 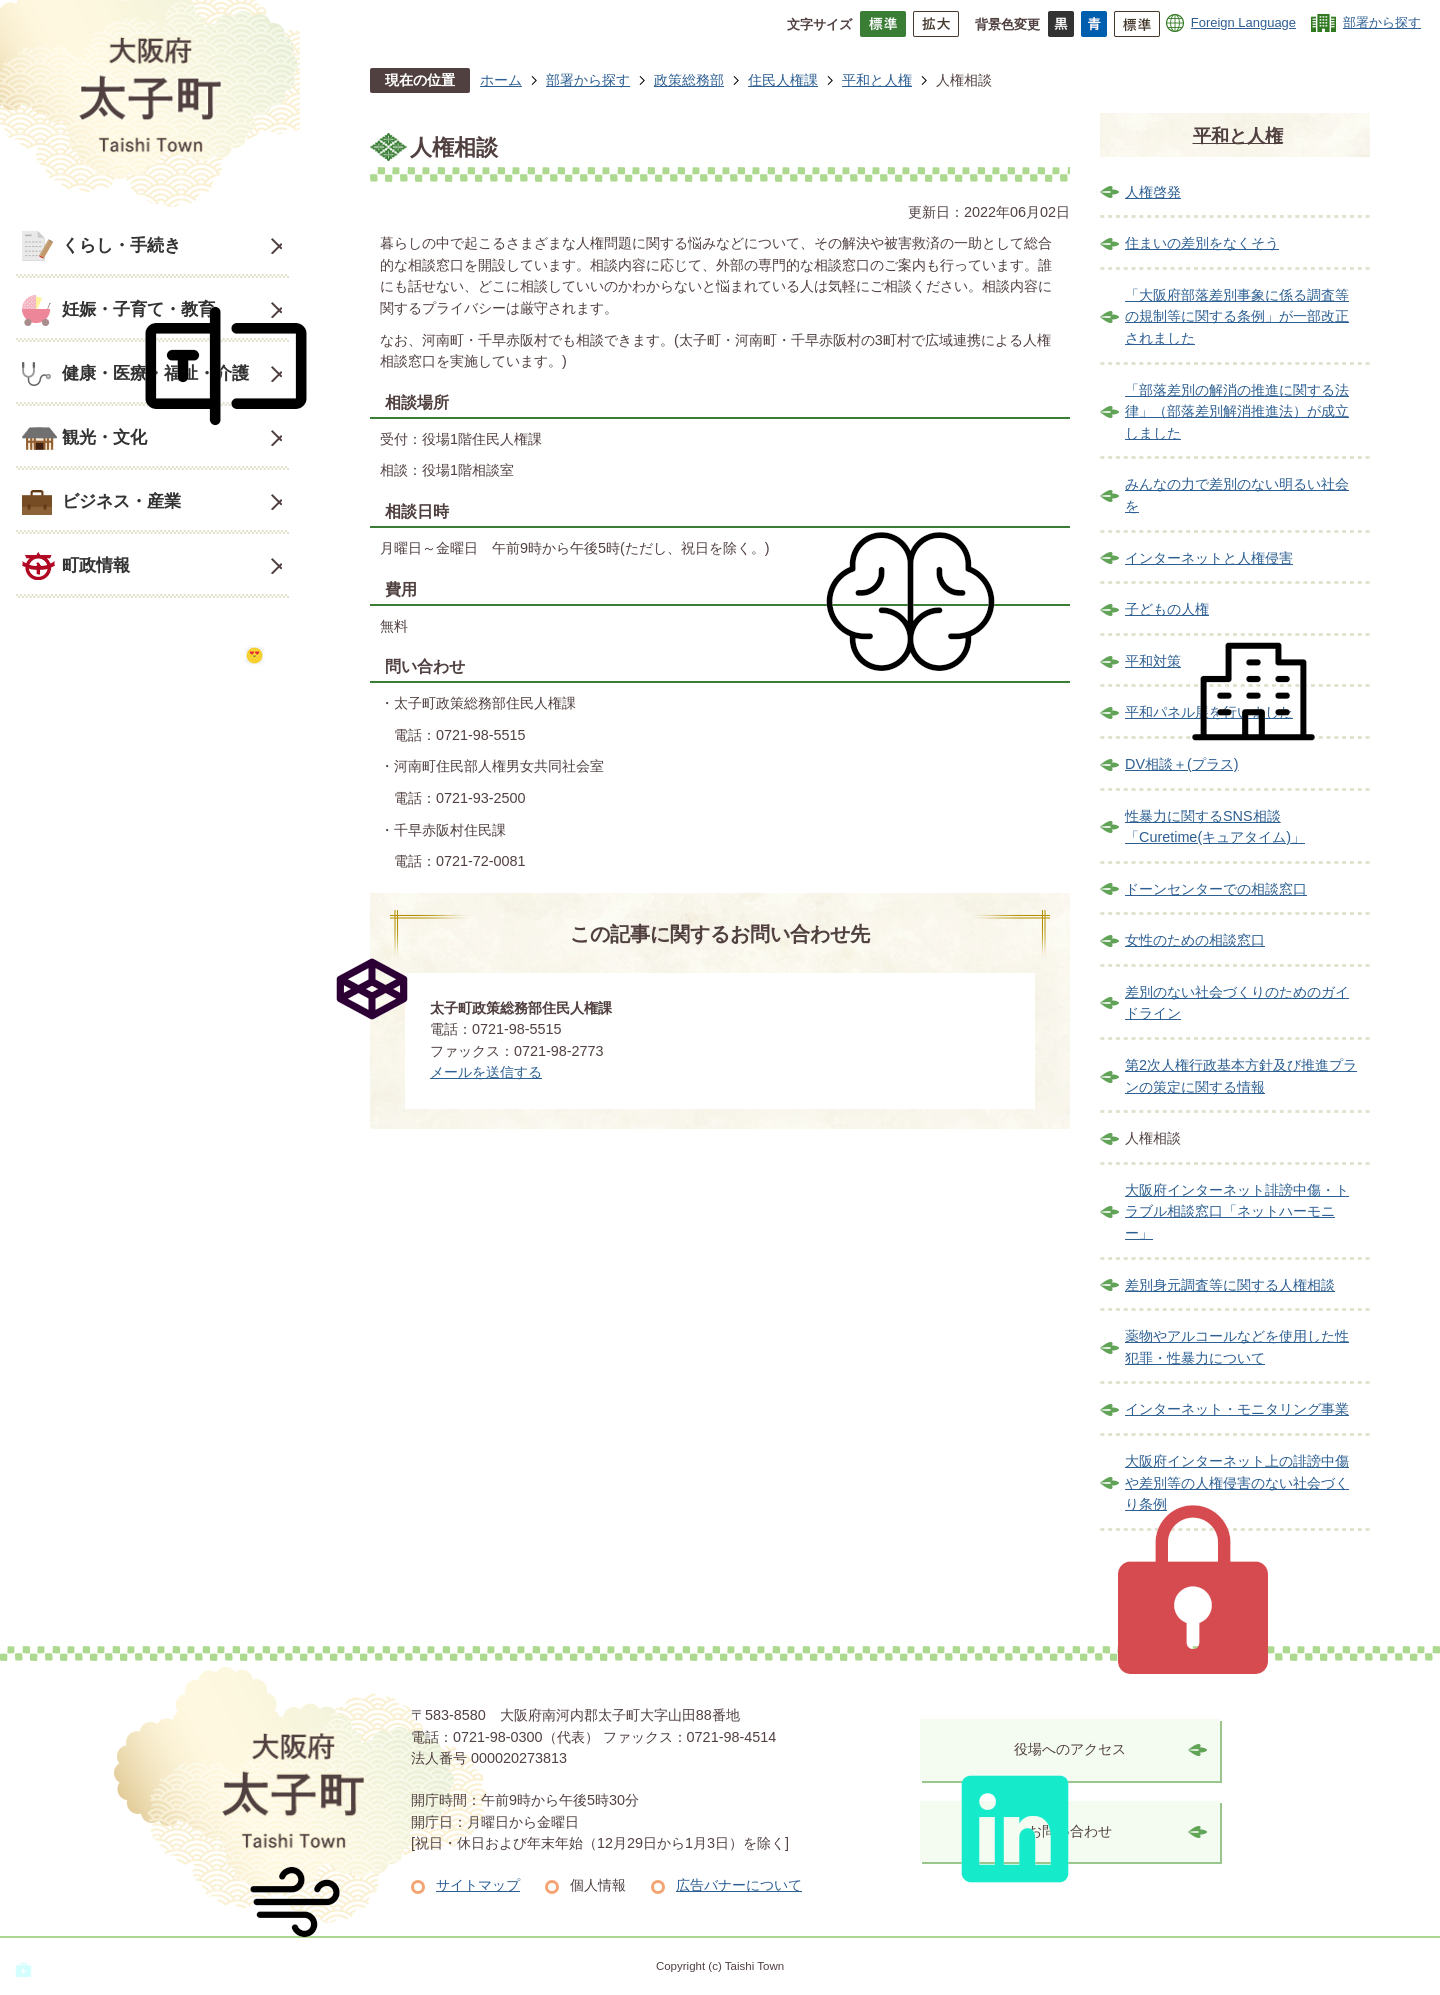 What do you see at coordinates (226, 366) in the screenshot?
I see `enter or edit text in a form field` at bounding box center [226, 366].